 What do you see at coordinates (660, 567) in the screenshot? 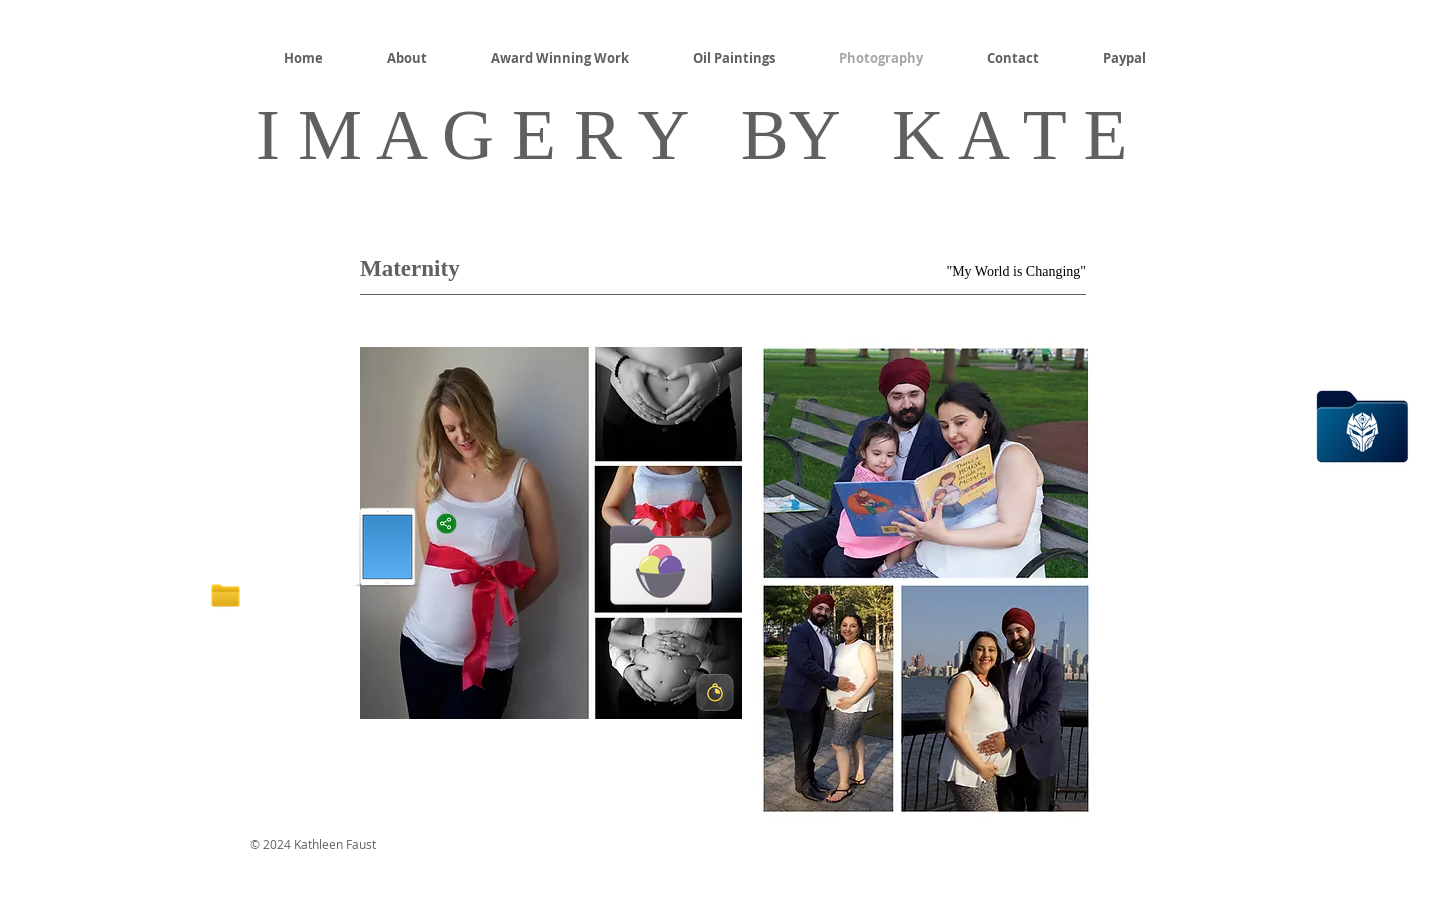
I see `open folder containing Scoop package manager files` at bounding box center [660, 567].